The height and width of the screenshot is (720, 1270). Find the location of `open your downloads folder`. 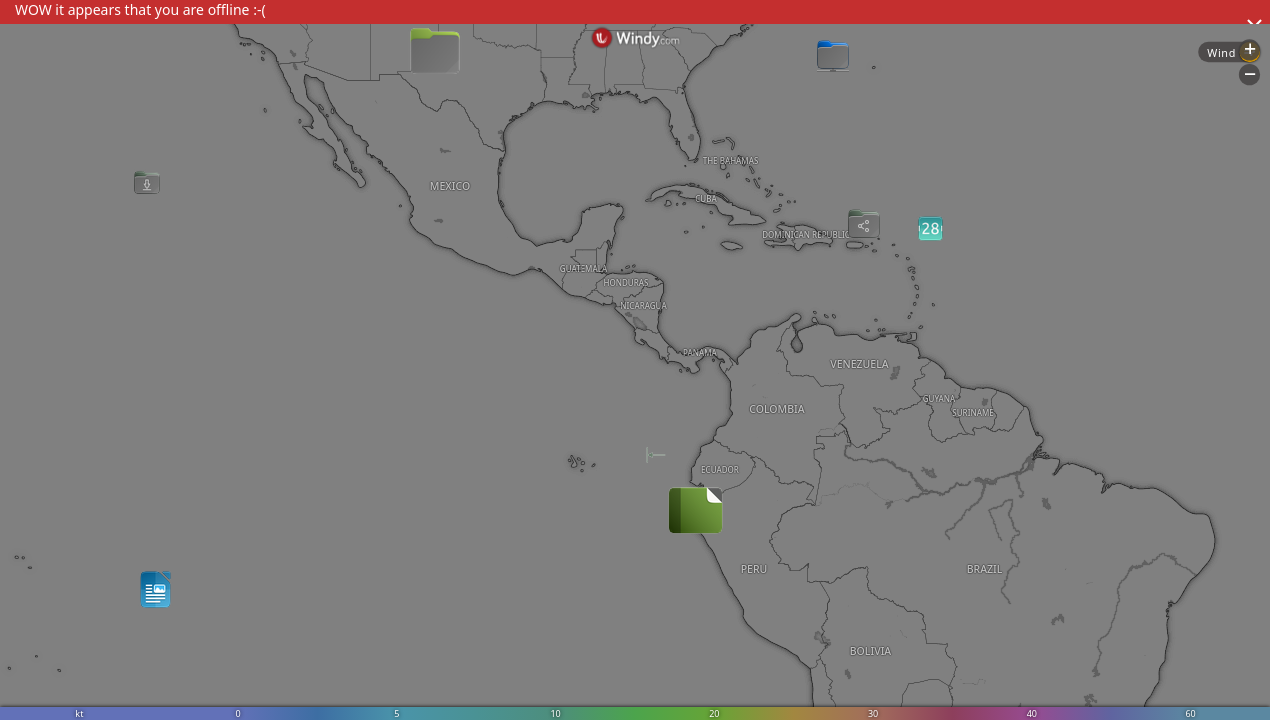

open your downloads folder is located at coordinates (147, 182).